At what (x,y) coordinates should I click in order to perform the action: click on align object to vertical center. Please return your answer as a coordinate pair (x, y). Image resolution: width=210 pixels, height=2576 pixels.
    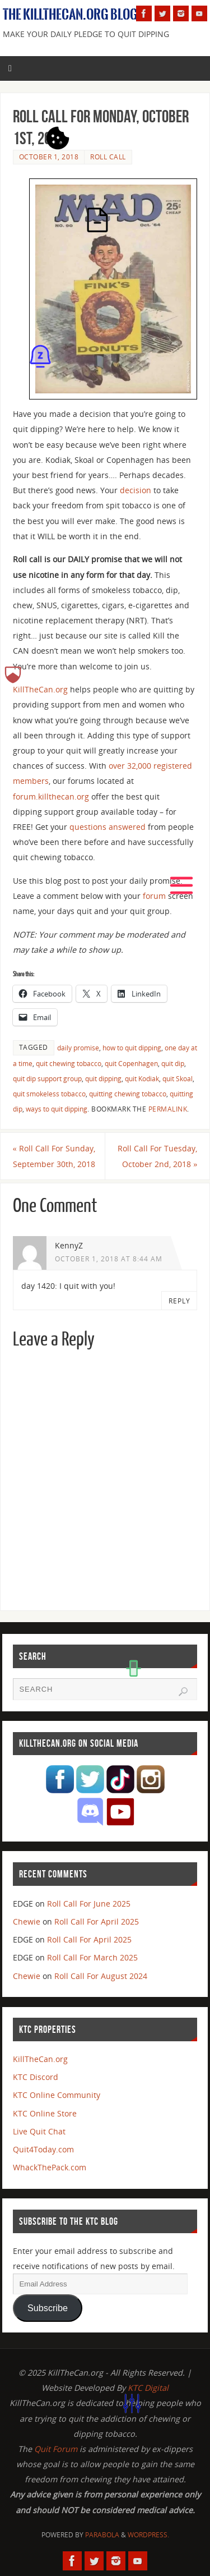
    Looking at the image, I should click on (133, 1668).